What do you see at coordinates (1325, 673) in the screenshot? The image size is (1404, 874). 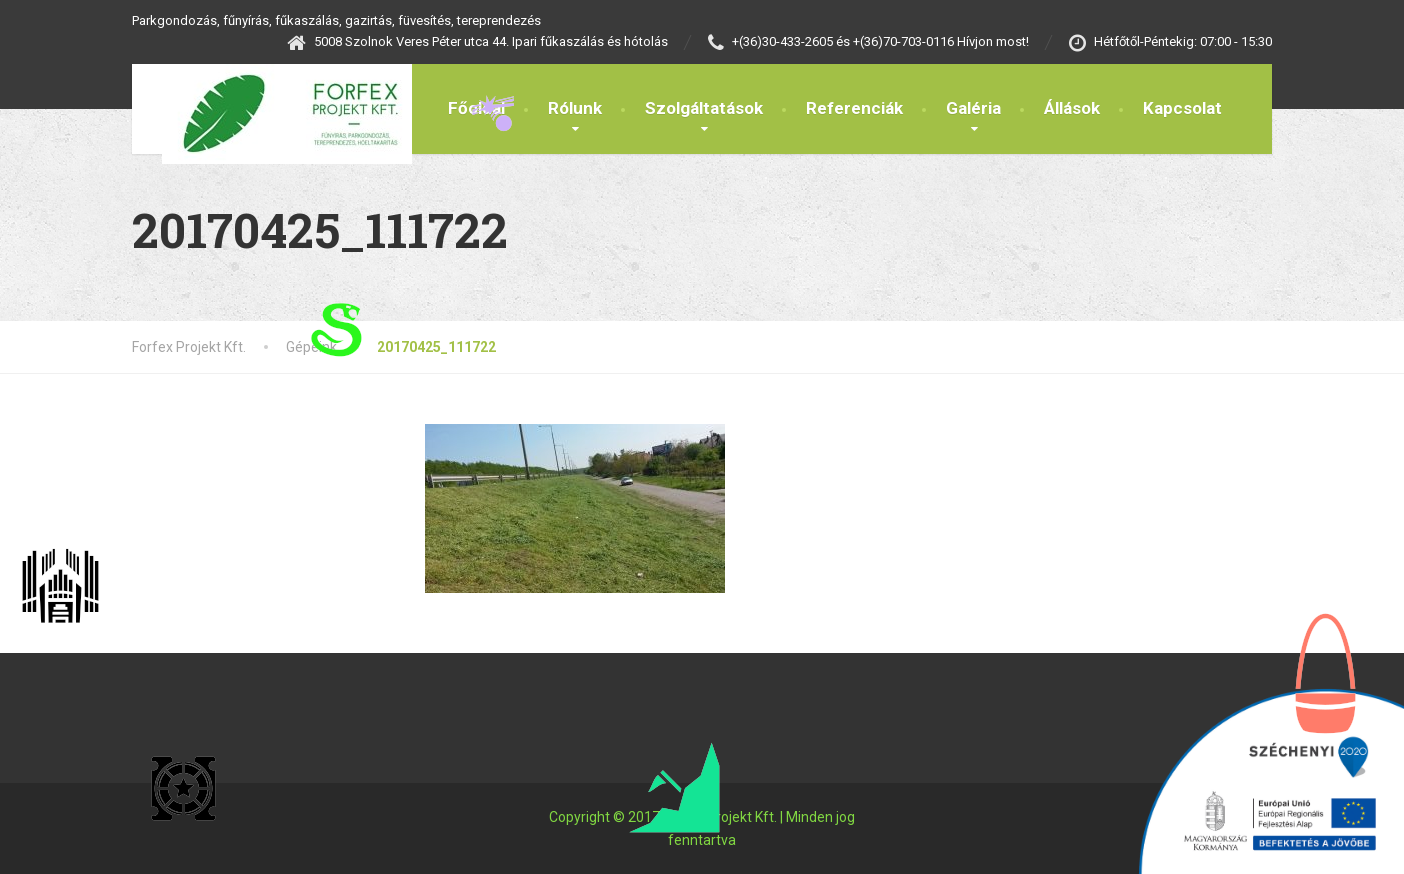 I see `access your shopping bag or cart` at bounding box center [1325, 673].